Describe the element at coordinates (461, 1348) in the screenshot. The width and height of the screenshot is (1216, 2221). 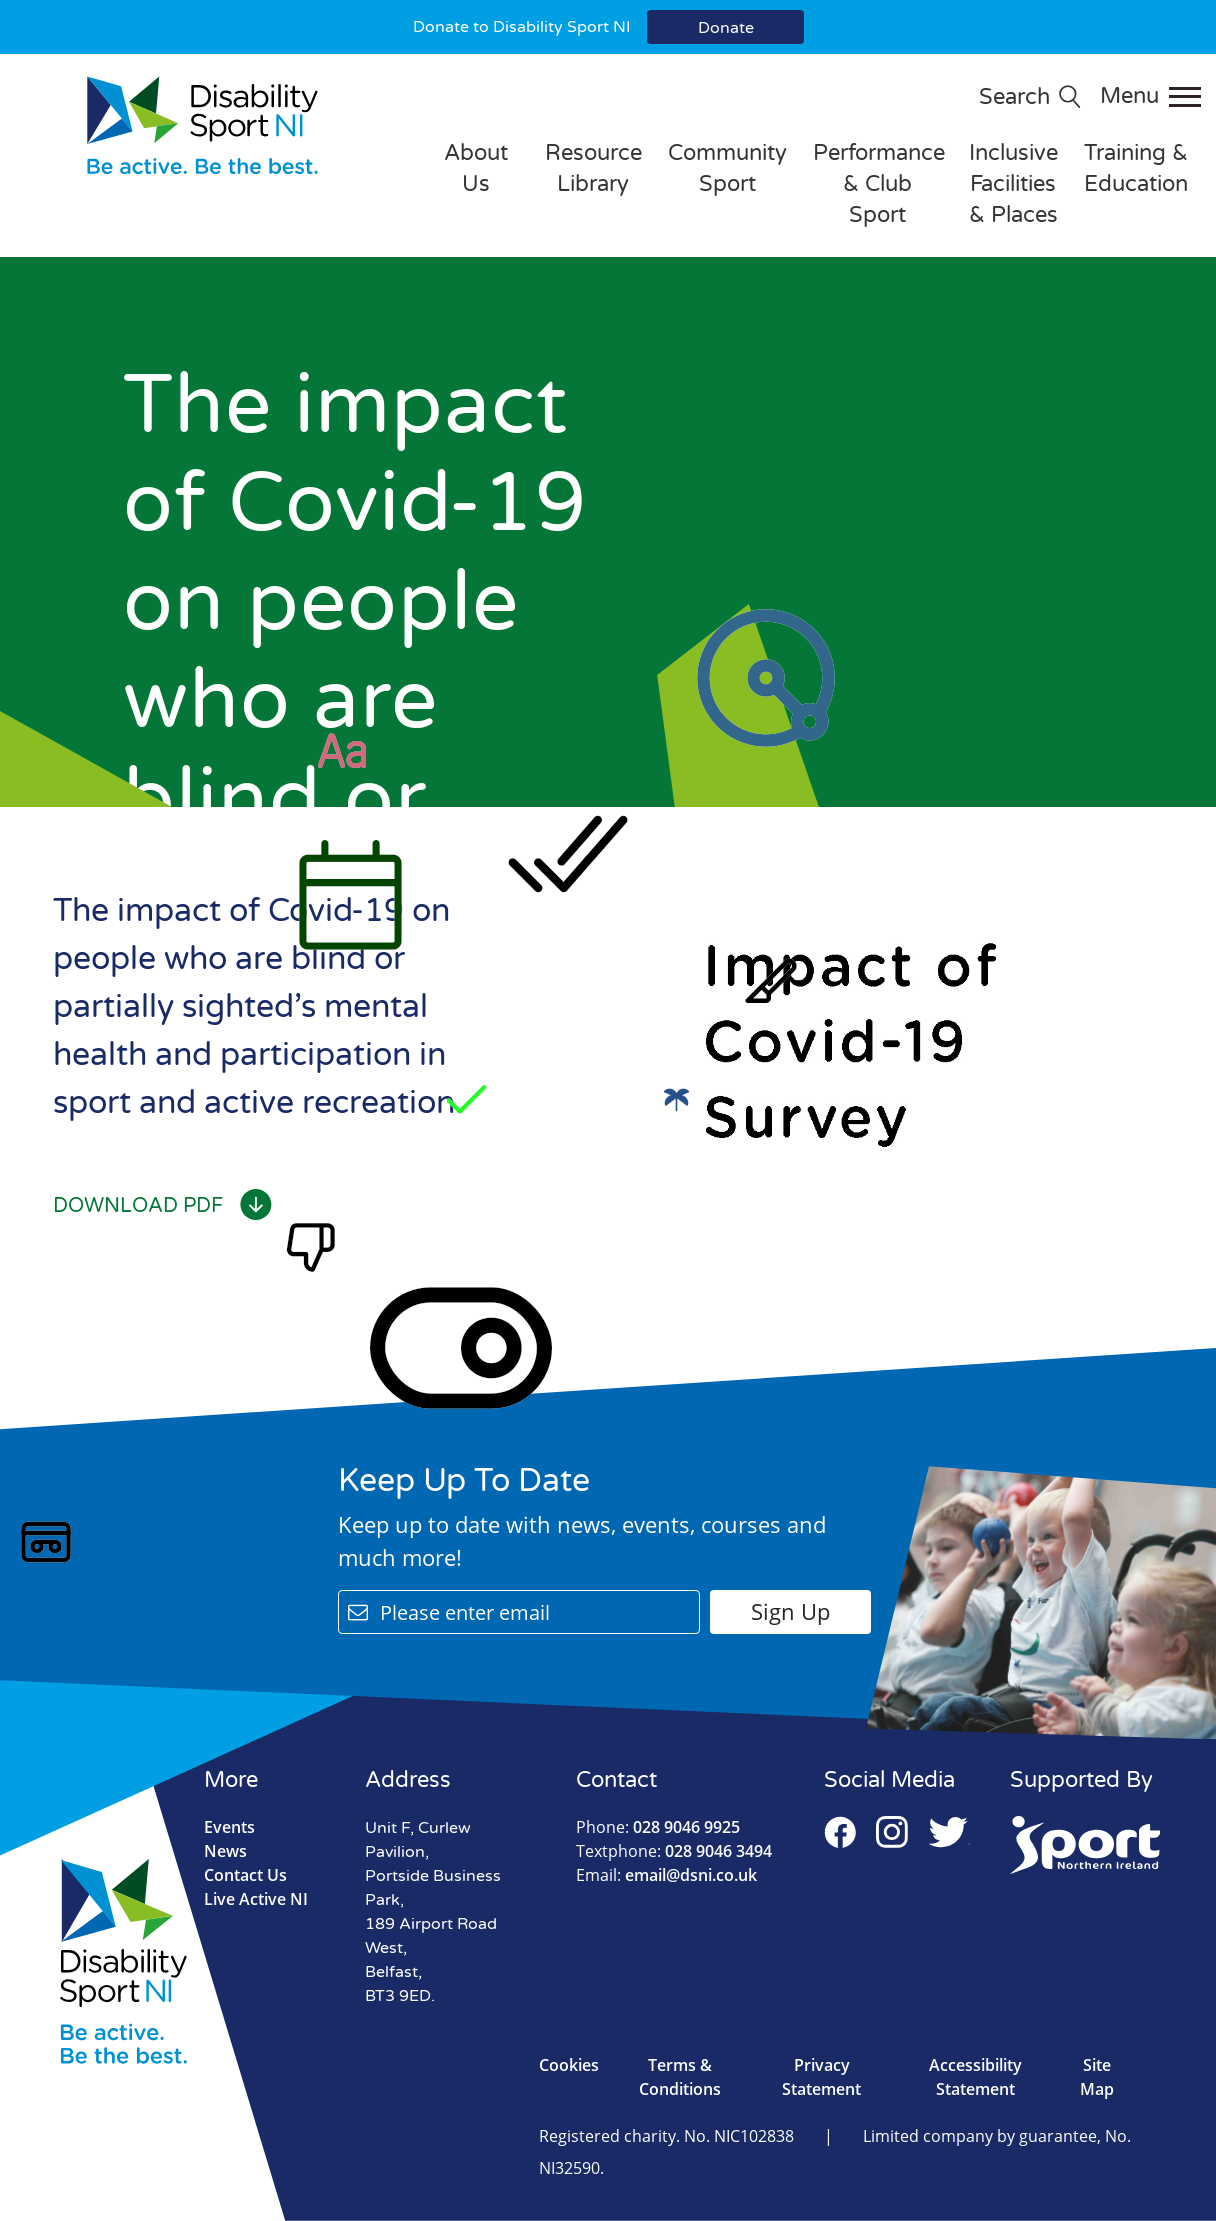
I see `toggle switch in the on/enabled position` at that location.